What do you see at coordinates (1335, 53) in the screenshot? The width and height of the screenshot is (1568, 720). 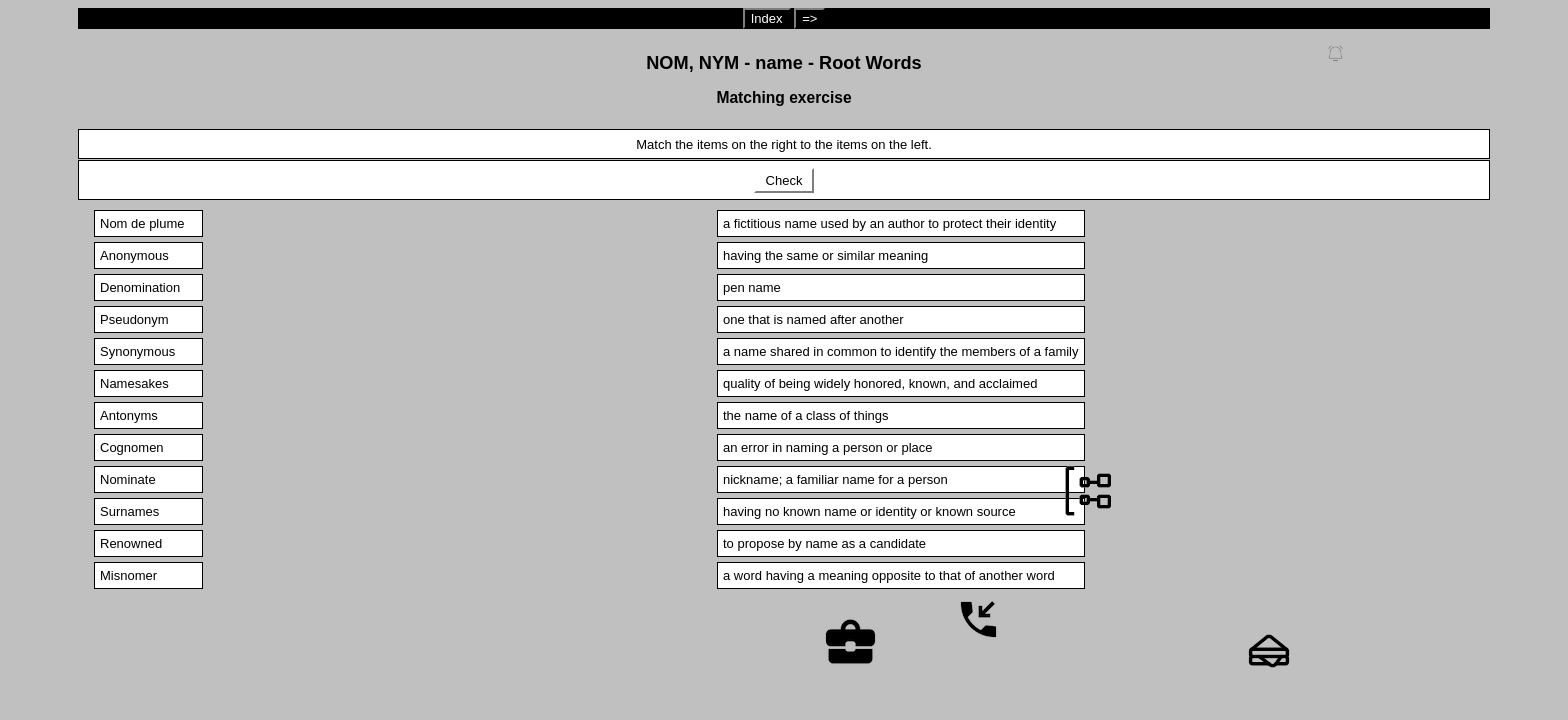 I see `indicates new notifications or alerts` at bounding box center [1335, 53].